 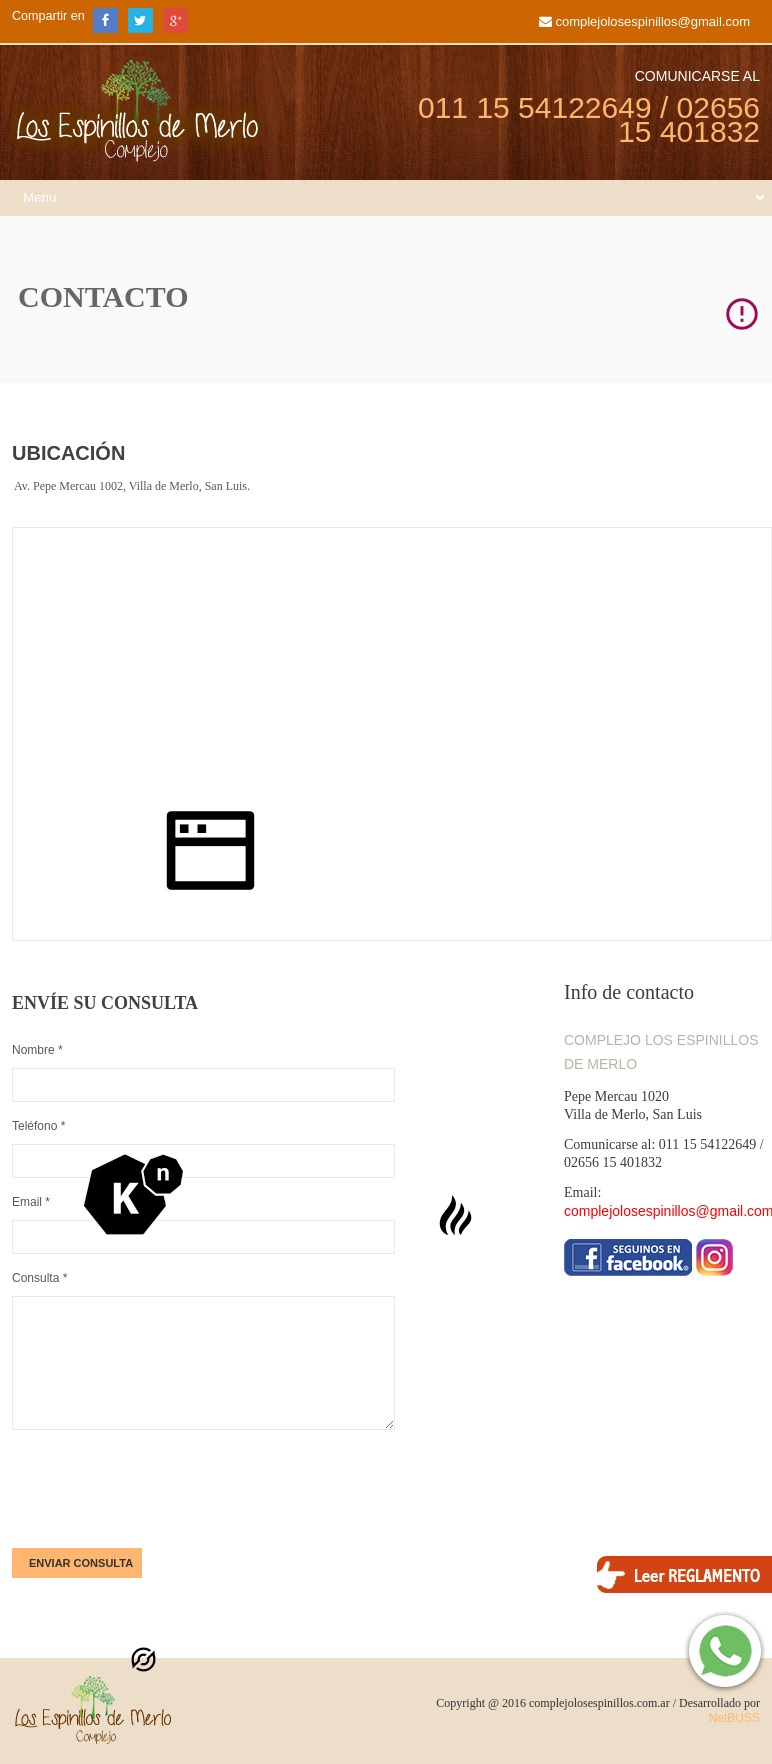 I want to click on open a new browser window, so click(x=210, y=850).